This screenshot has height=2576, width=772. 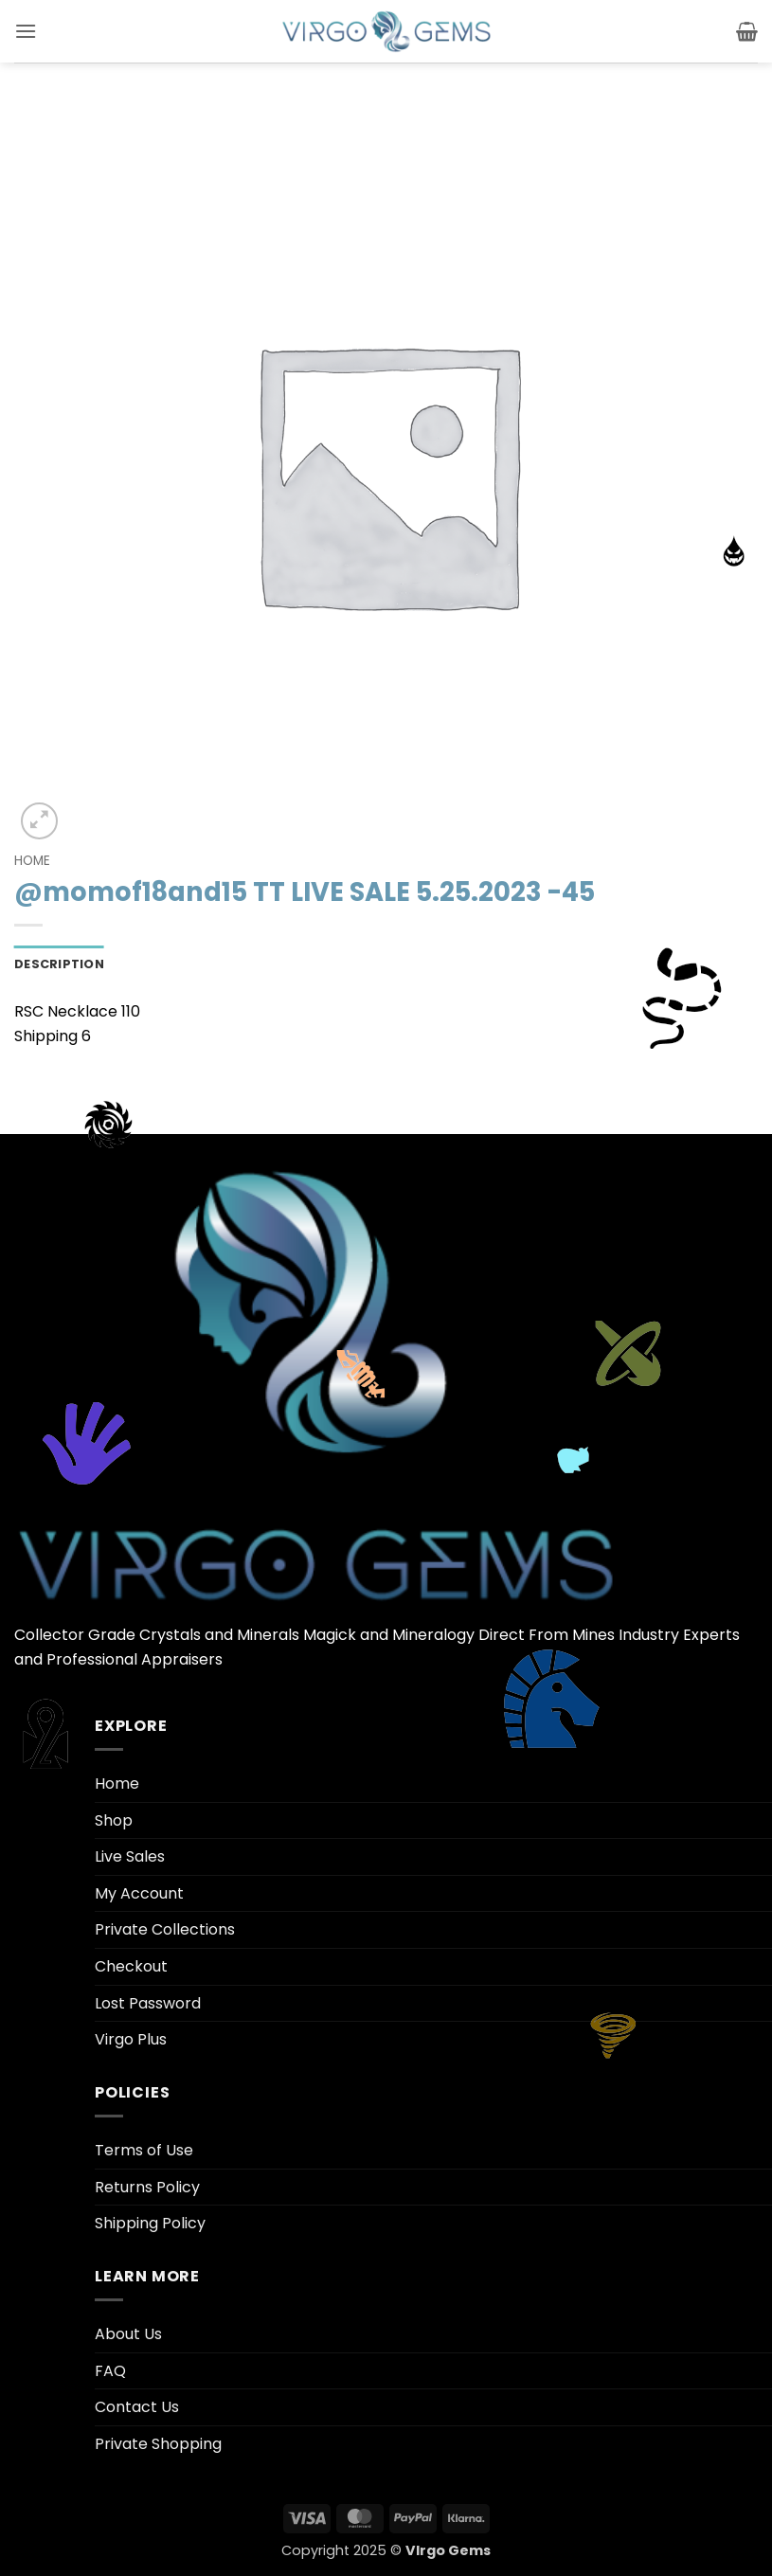 I want to click on raise your hand to ask a question, so click(x=85, y=1443).